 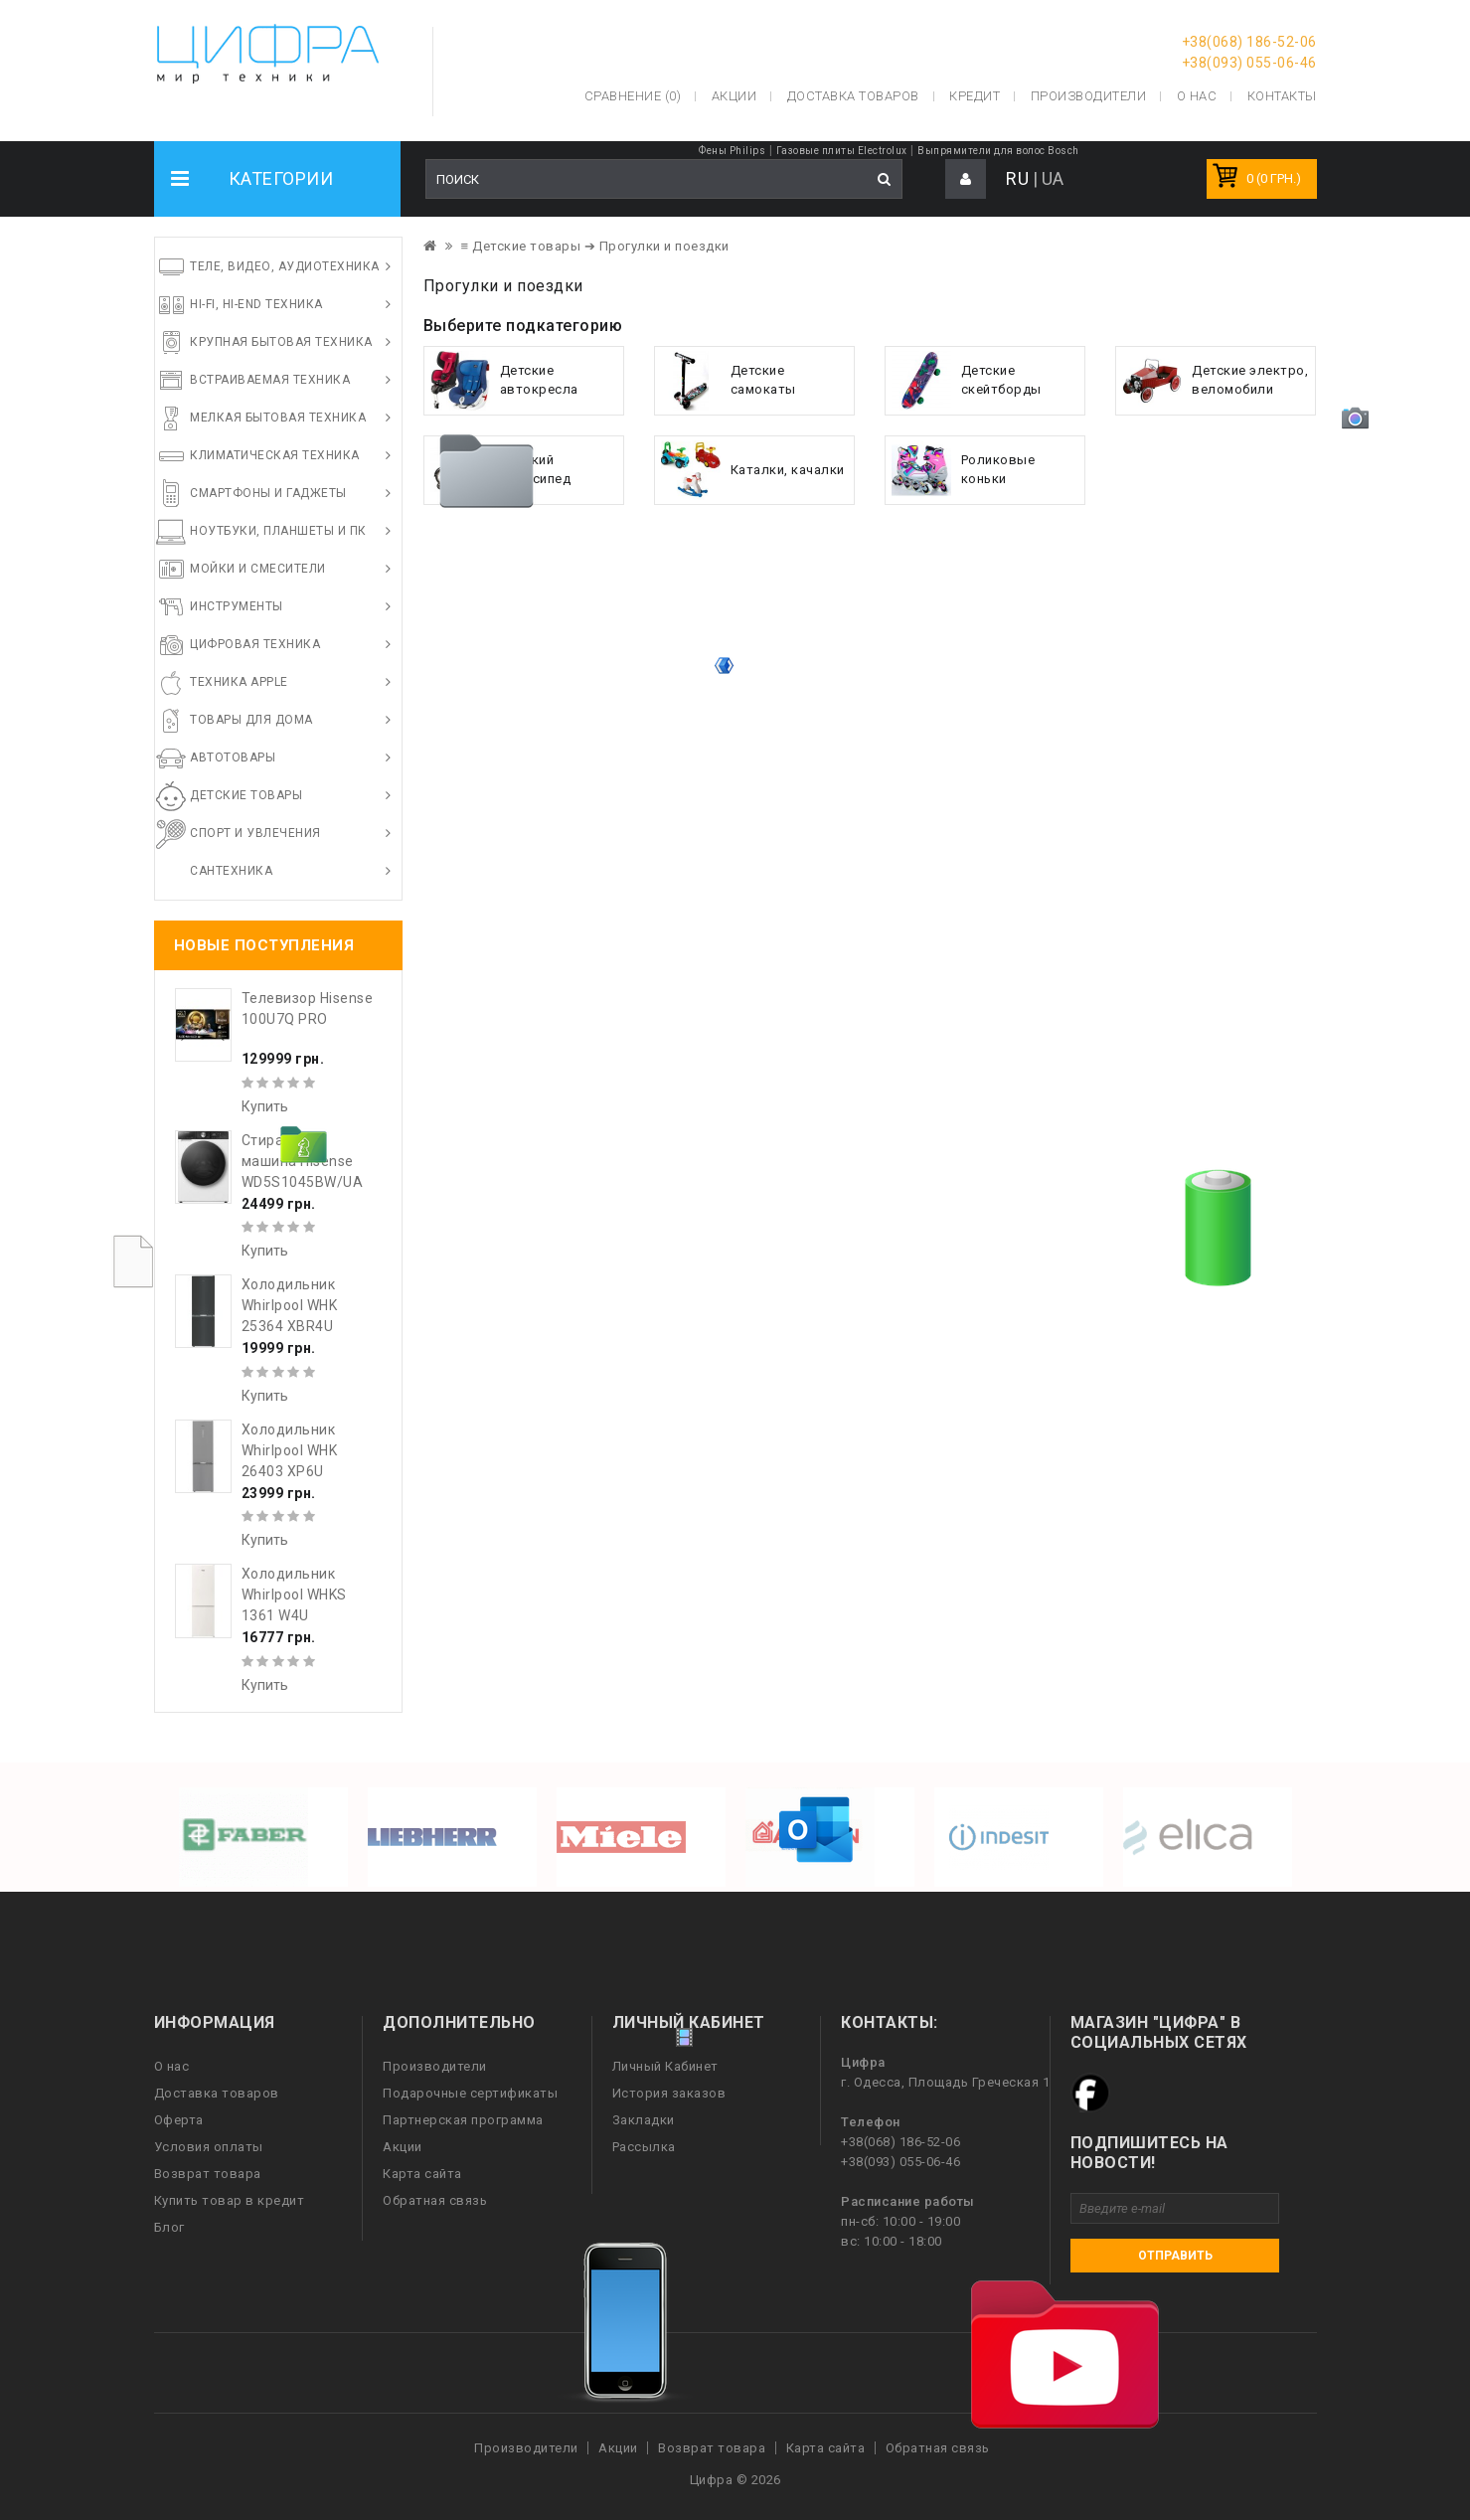 I want to click on open Microsoft Outlook email app, so click(x=816, y=1829).